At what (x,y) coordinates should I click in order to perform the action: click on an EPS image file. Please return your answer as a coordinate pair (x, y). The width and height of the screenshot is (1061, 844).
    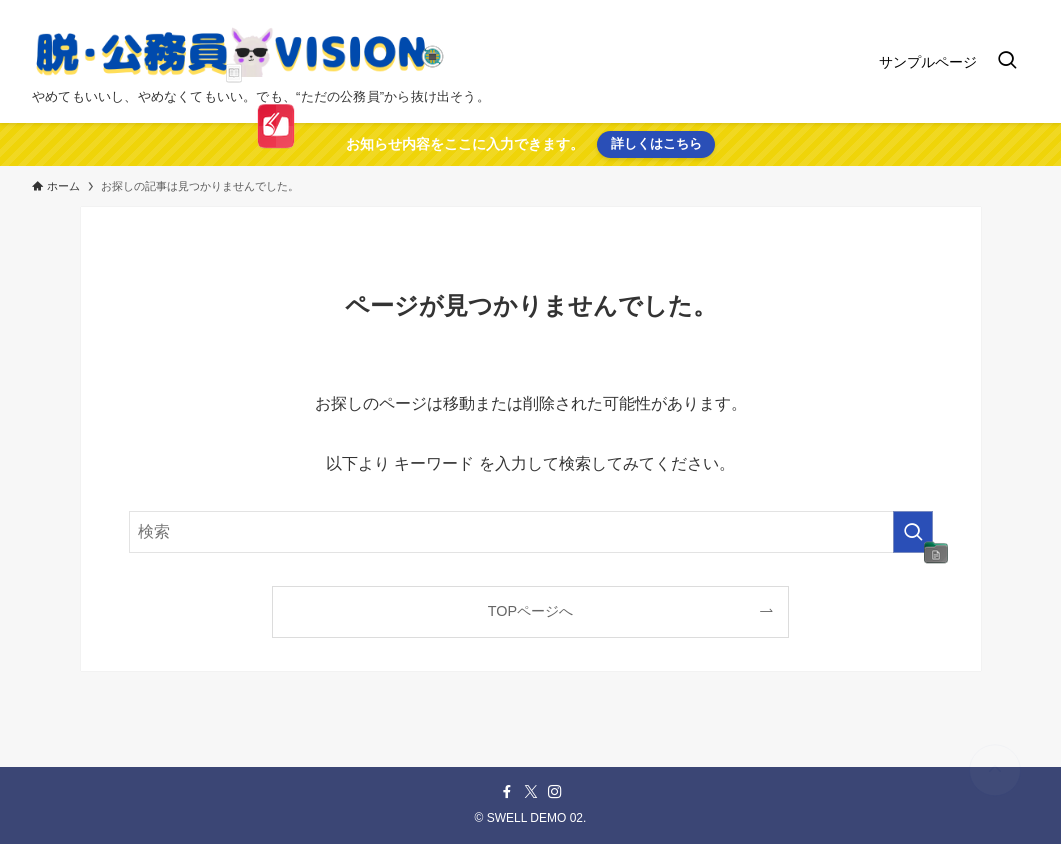
    Looking at the image, I should click on (276, 126).